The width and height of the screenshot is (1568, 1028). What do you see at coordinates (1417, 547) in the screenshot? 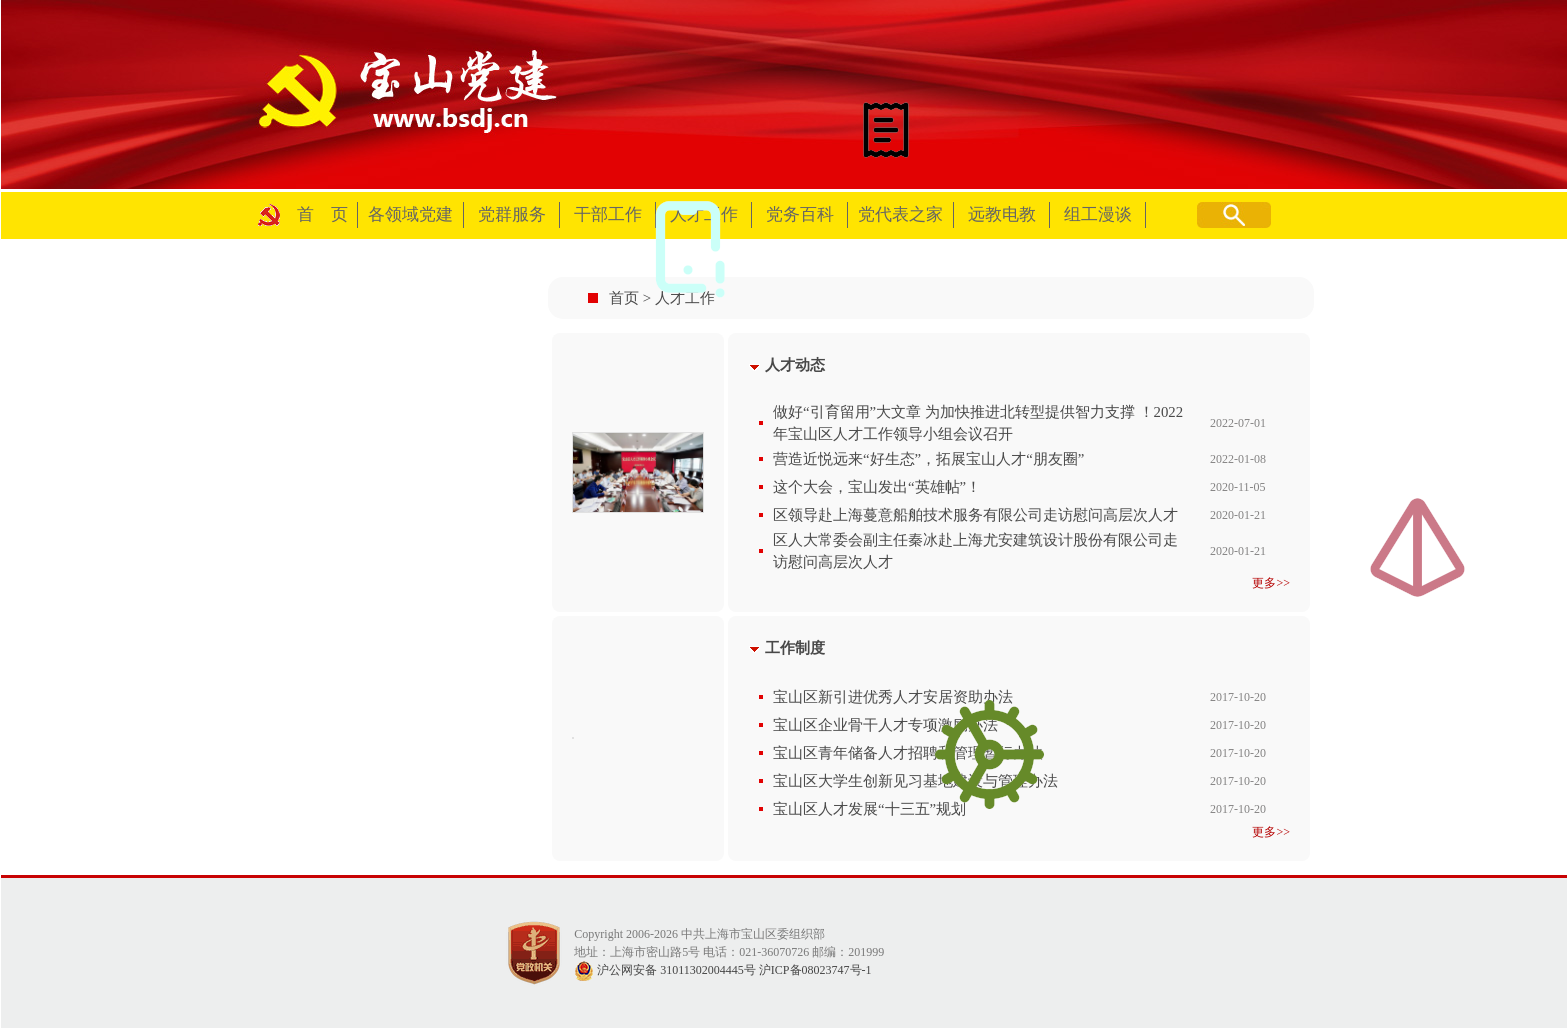
I see `view 3D model or object` at bounding box center [1417, 547].